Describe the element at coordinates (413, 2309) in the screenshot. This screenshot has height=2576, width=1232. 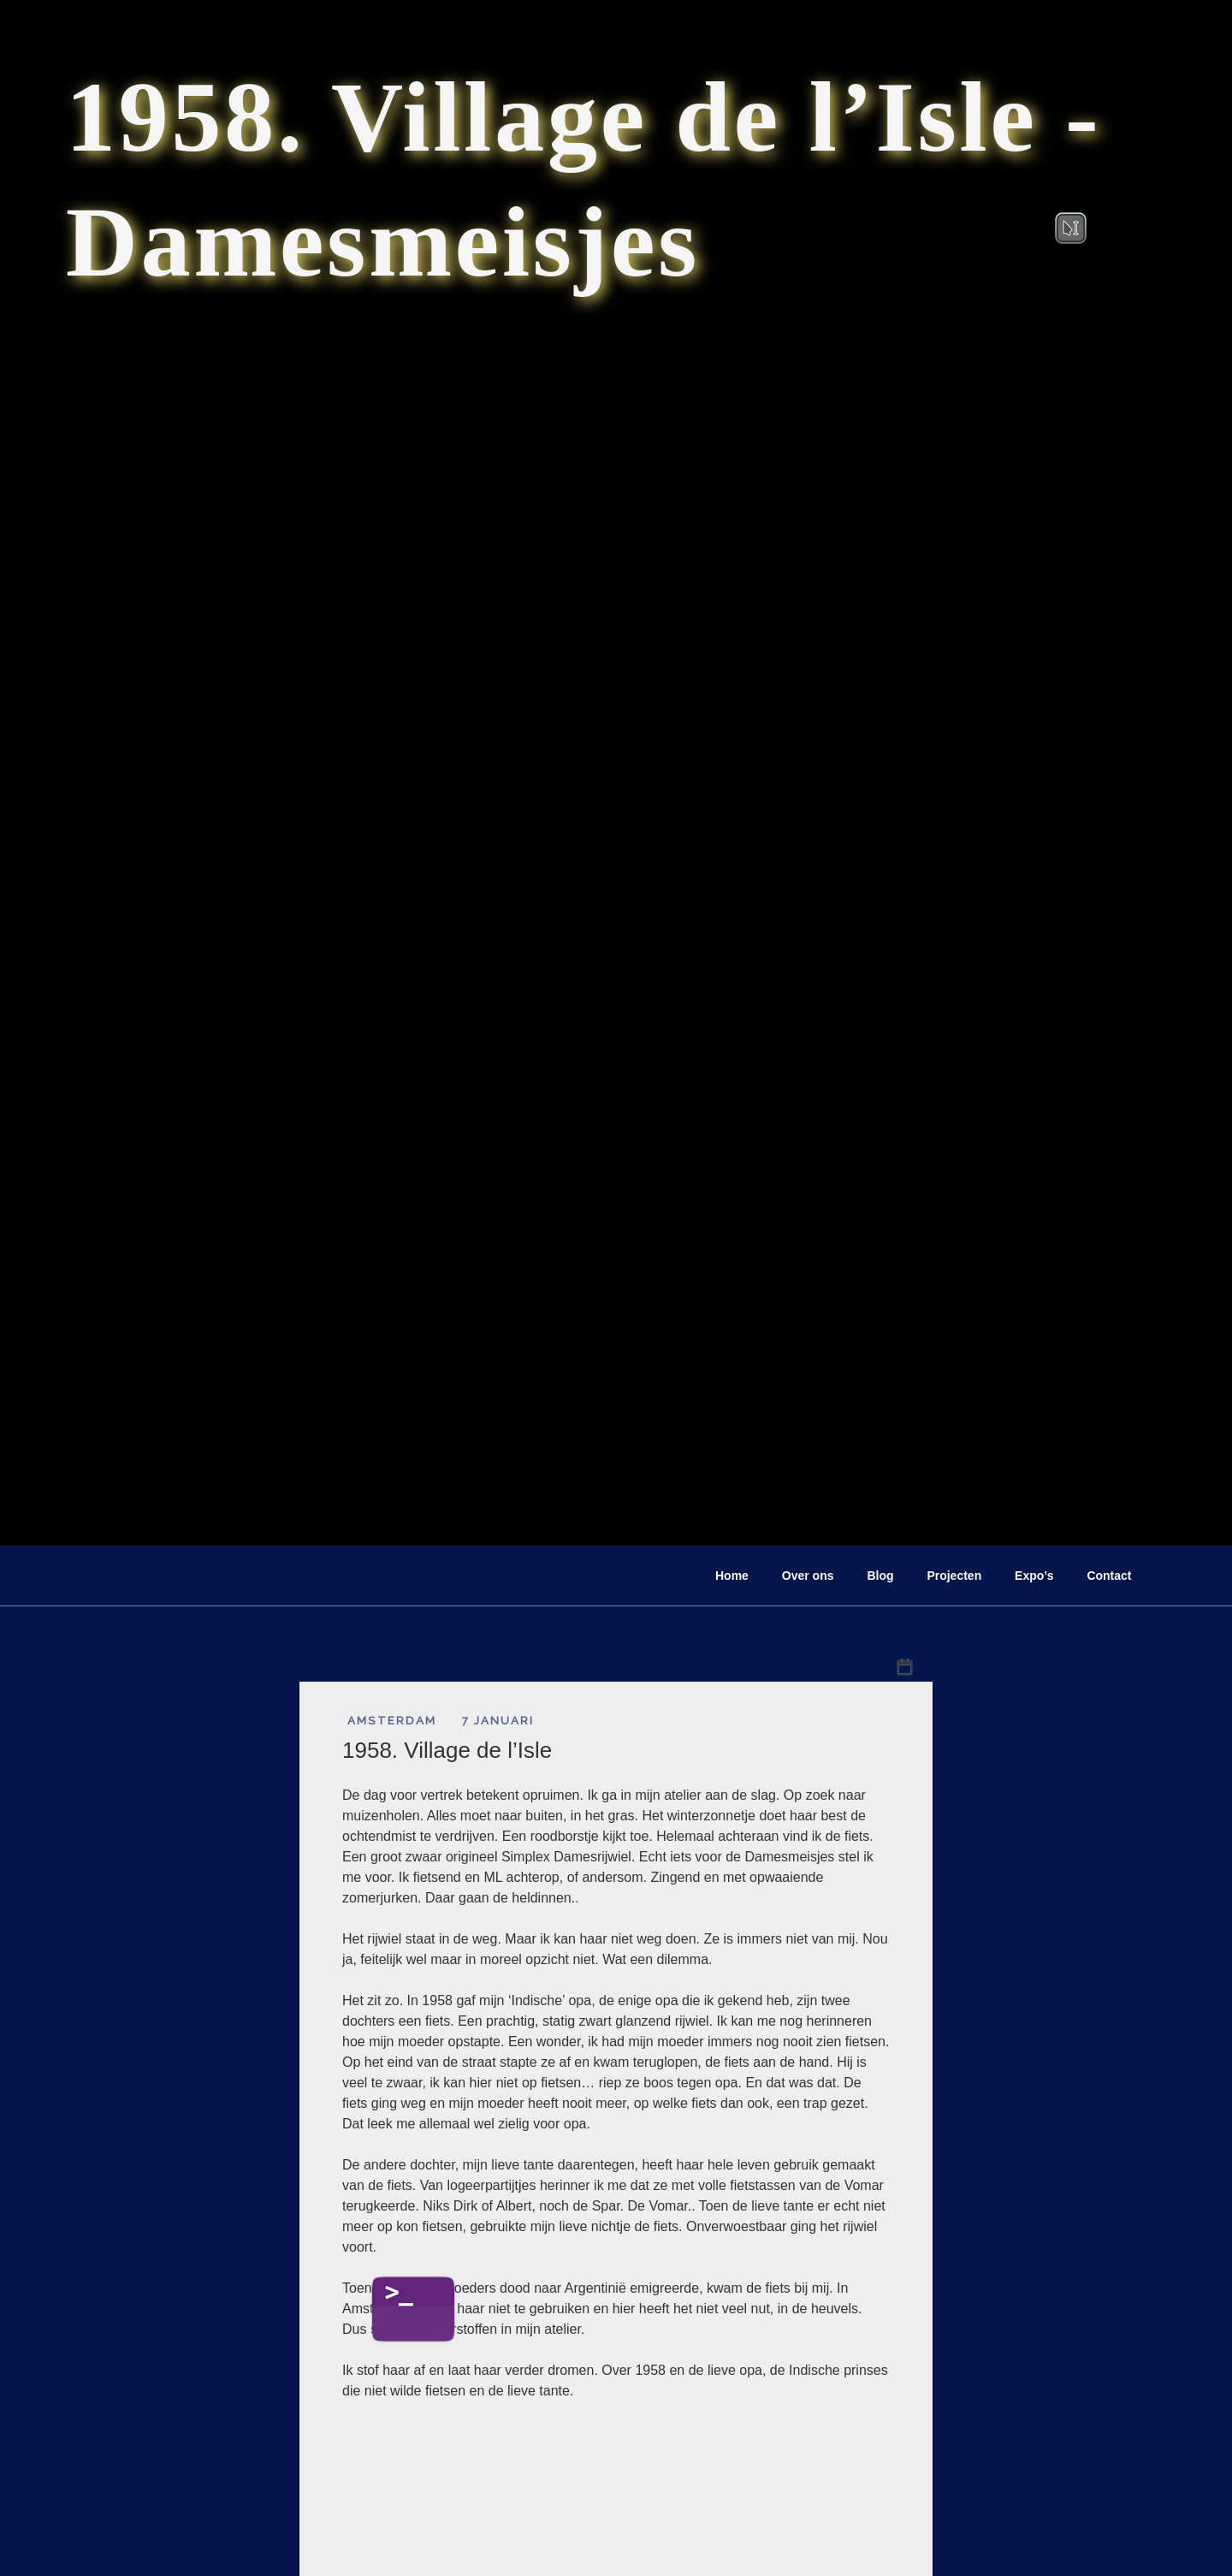
I see `open terminal with root/administrator privileges` at that location.